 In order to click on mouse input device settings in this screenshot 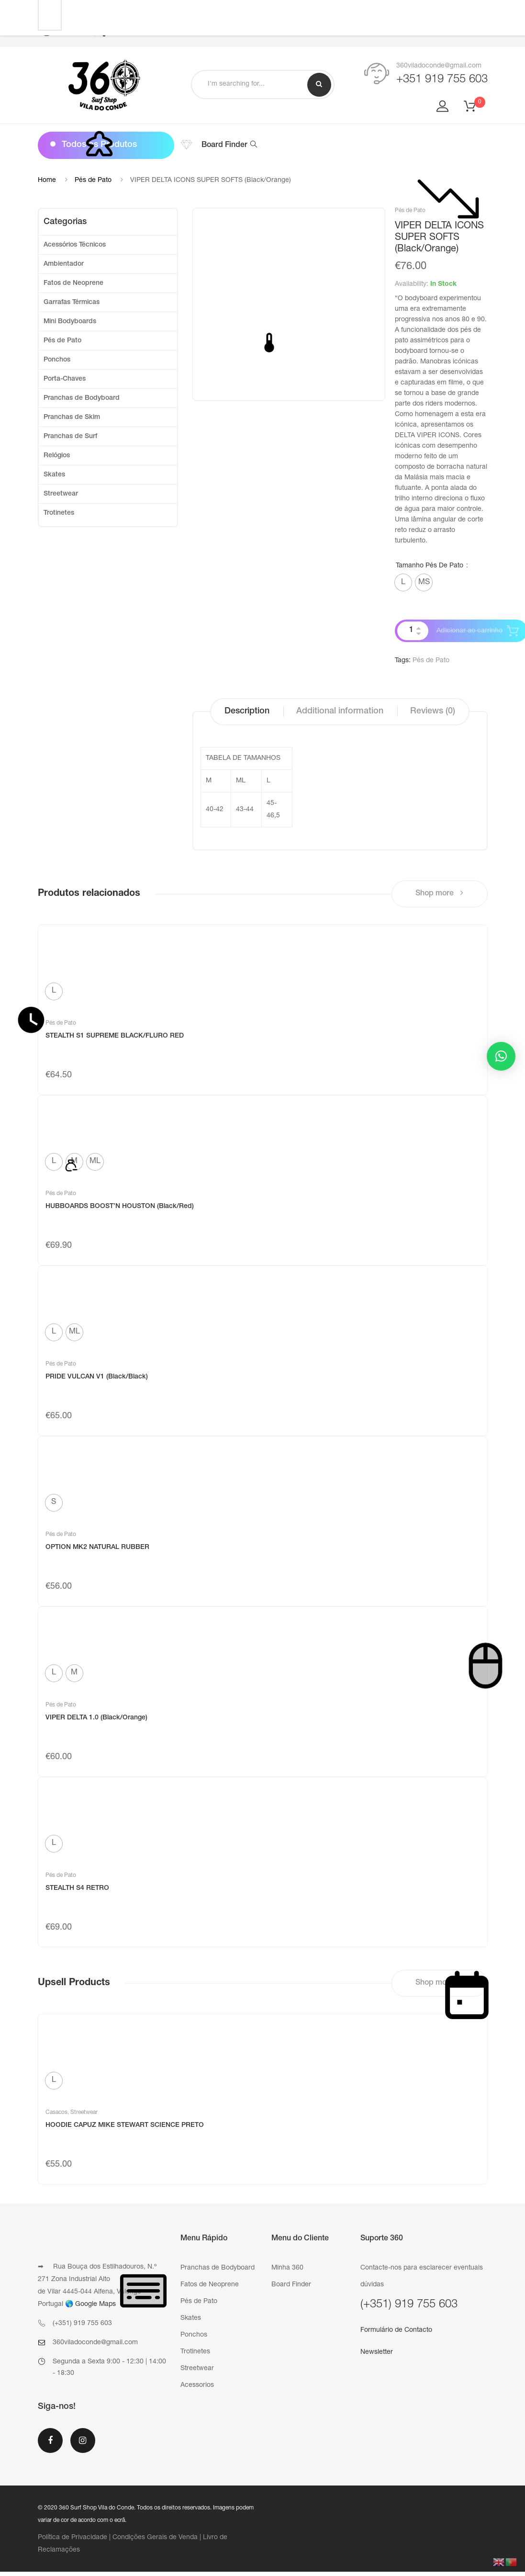, I will do `click(485, 1665)`.